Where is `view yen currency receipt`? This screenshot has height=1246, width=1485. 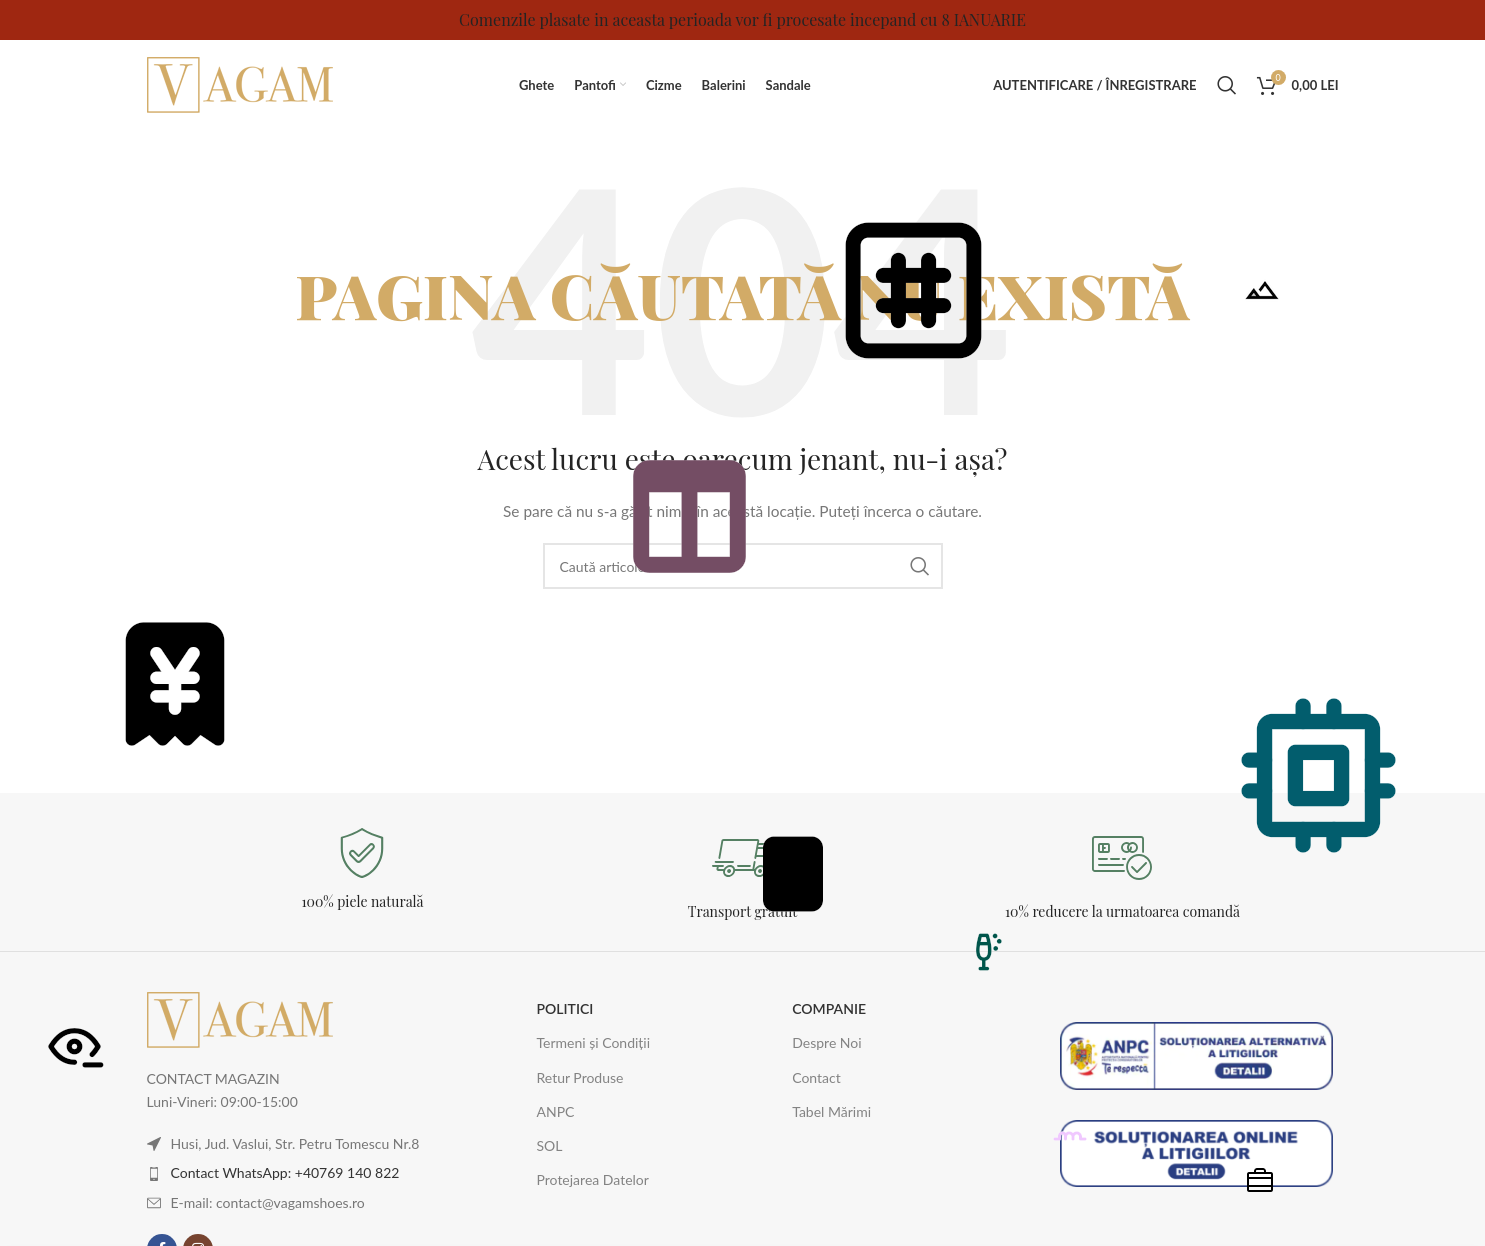 view yen currency receipt is located at coordinates (175, 684).